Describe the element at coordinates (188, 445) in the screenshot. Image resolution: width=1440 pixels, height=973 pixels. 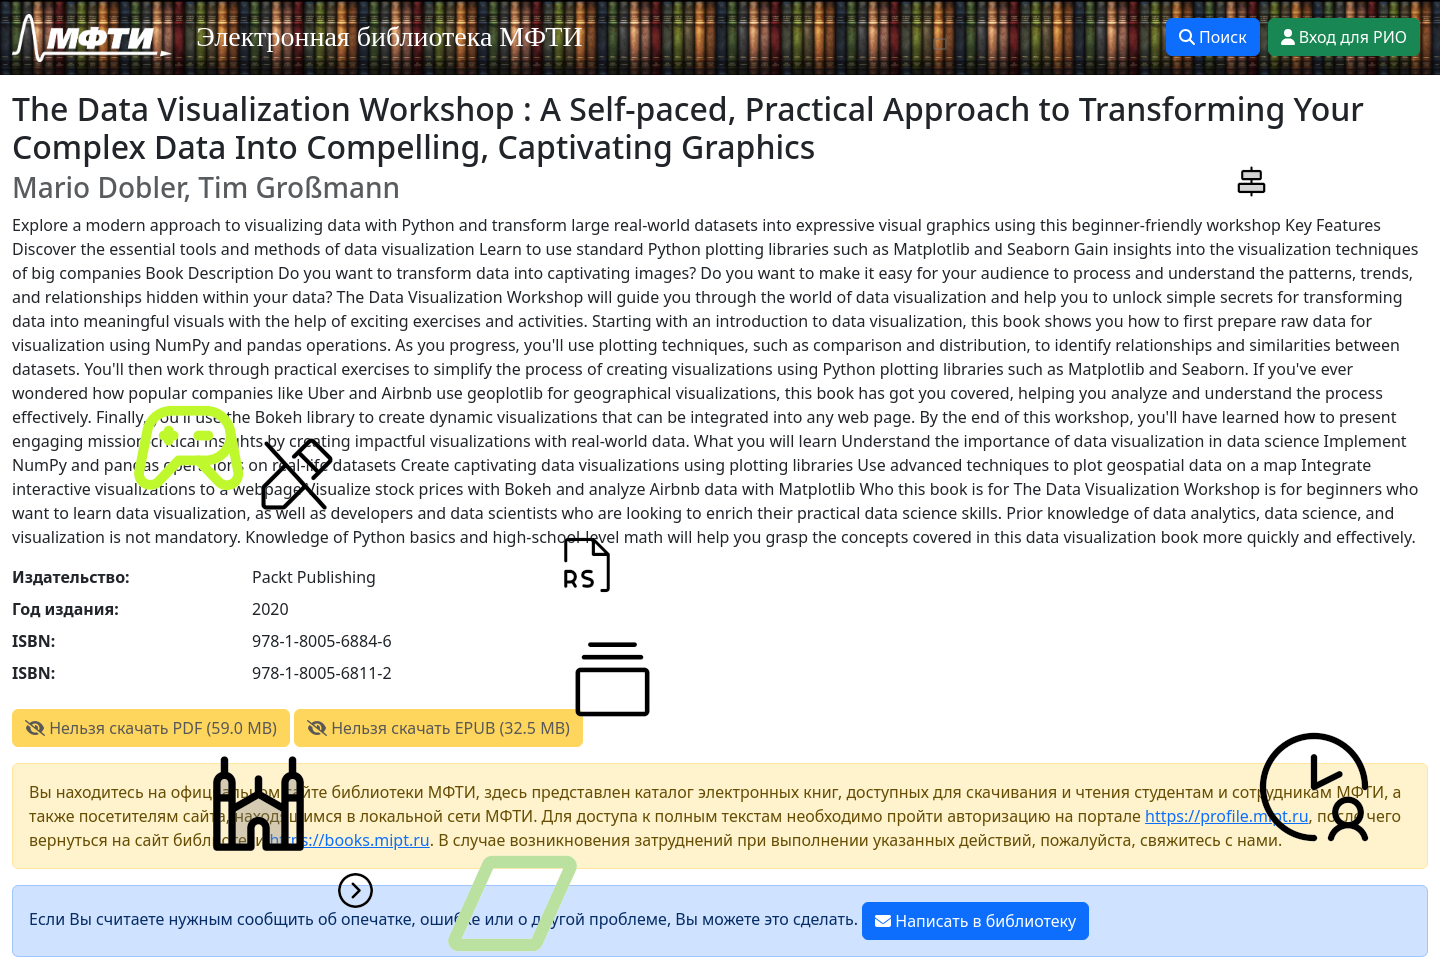
I see `access gaming features or settings` at that location.